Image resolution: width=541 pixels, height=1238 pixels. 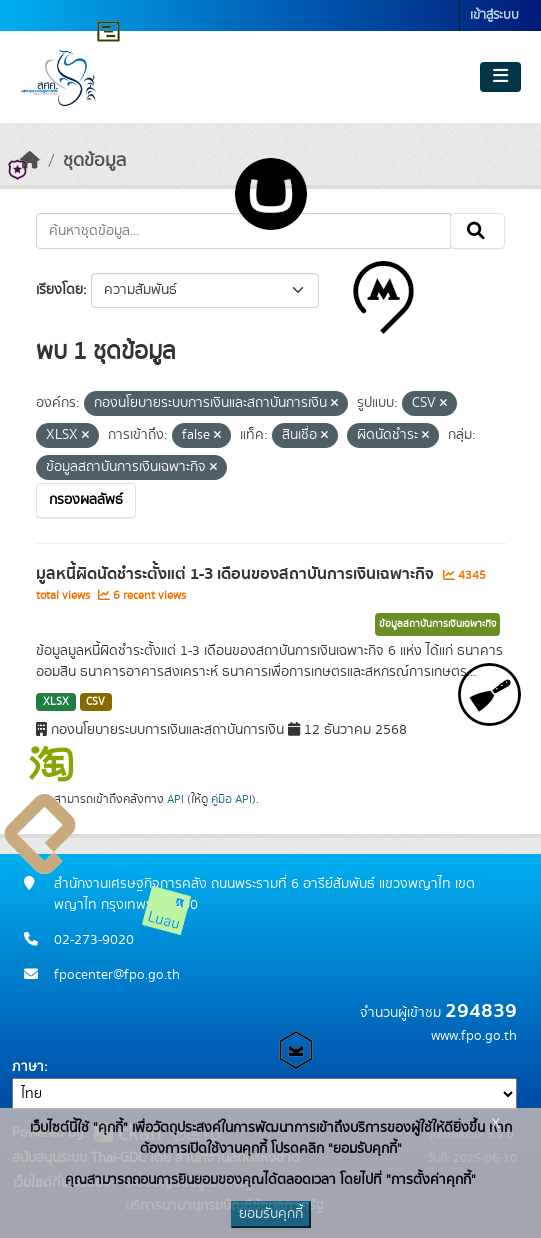 What do you see at coordinates (17, 169) in the screenshot?
I see `indicates law enforcement or official authority` at bounding box center [17, 169].